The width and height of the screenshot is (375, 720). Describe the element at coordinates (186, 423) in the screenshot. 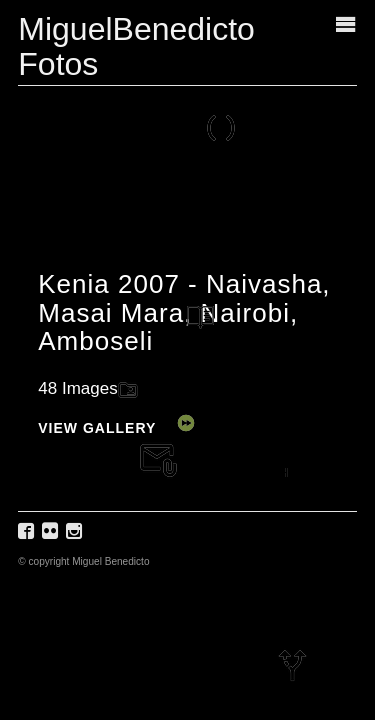

I see `skip forward to the next track` at that location.